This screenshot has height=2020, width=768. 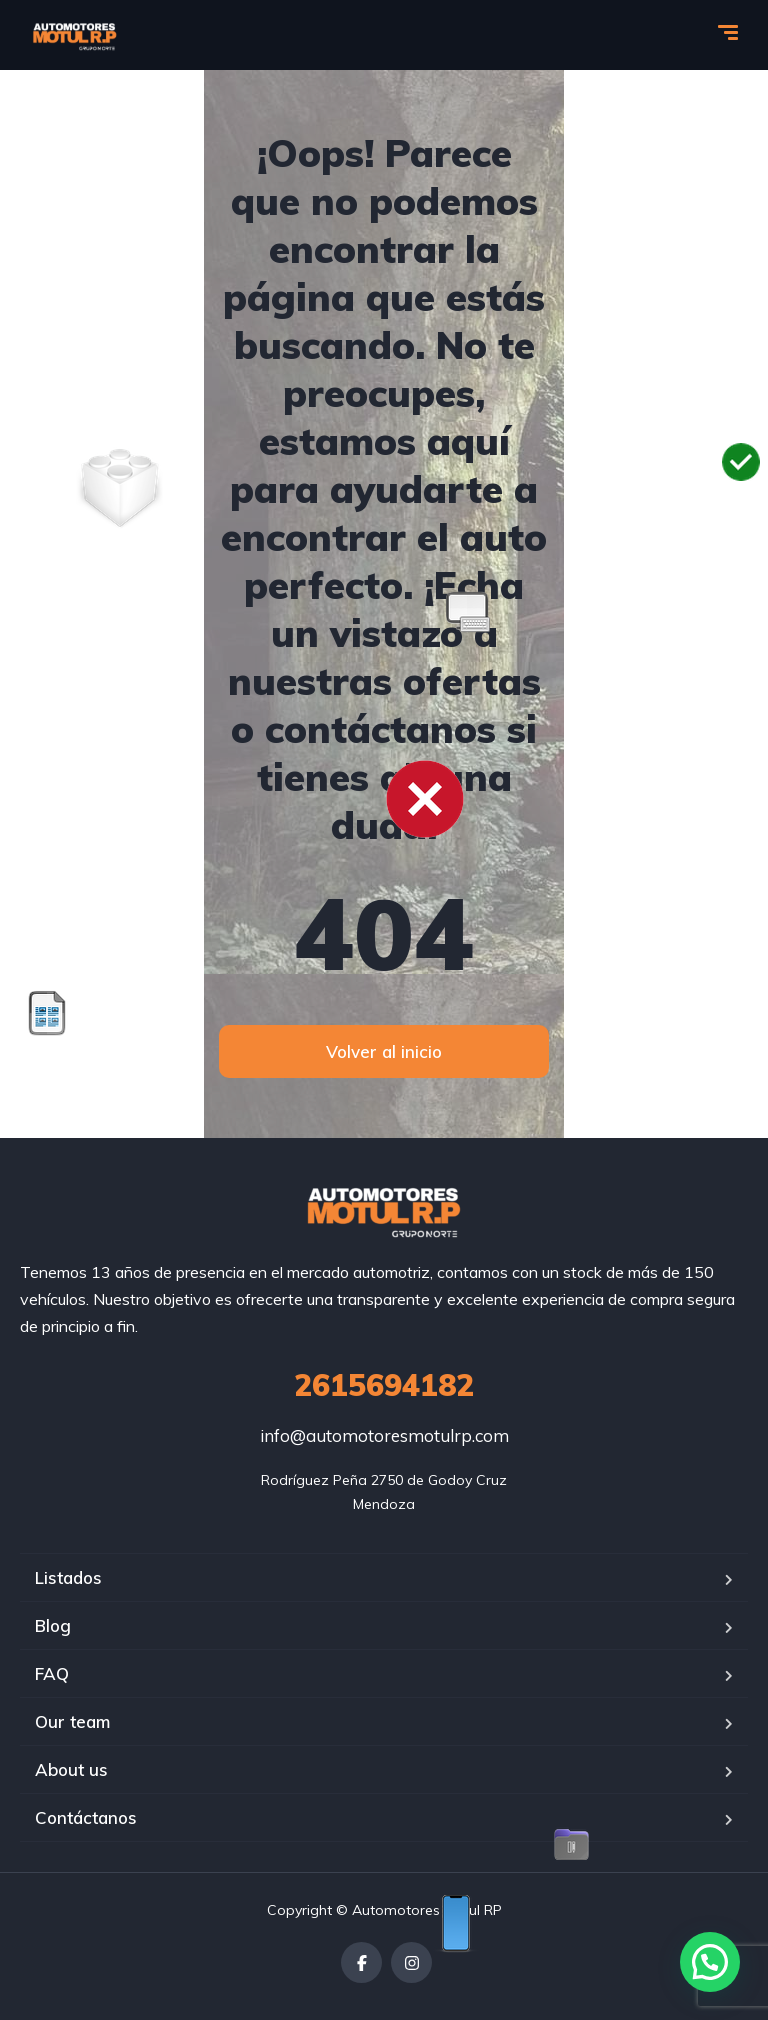 I want to click on libreoffice master document file type, so click(x=47, y=1013).